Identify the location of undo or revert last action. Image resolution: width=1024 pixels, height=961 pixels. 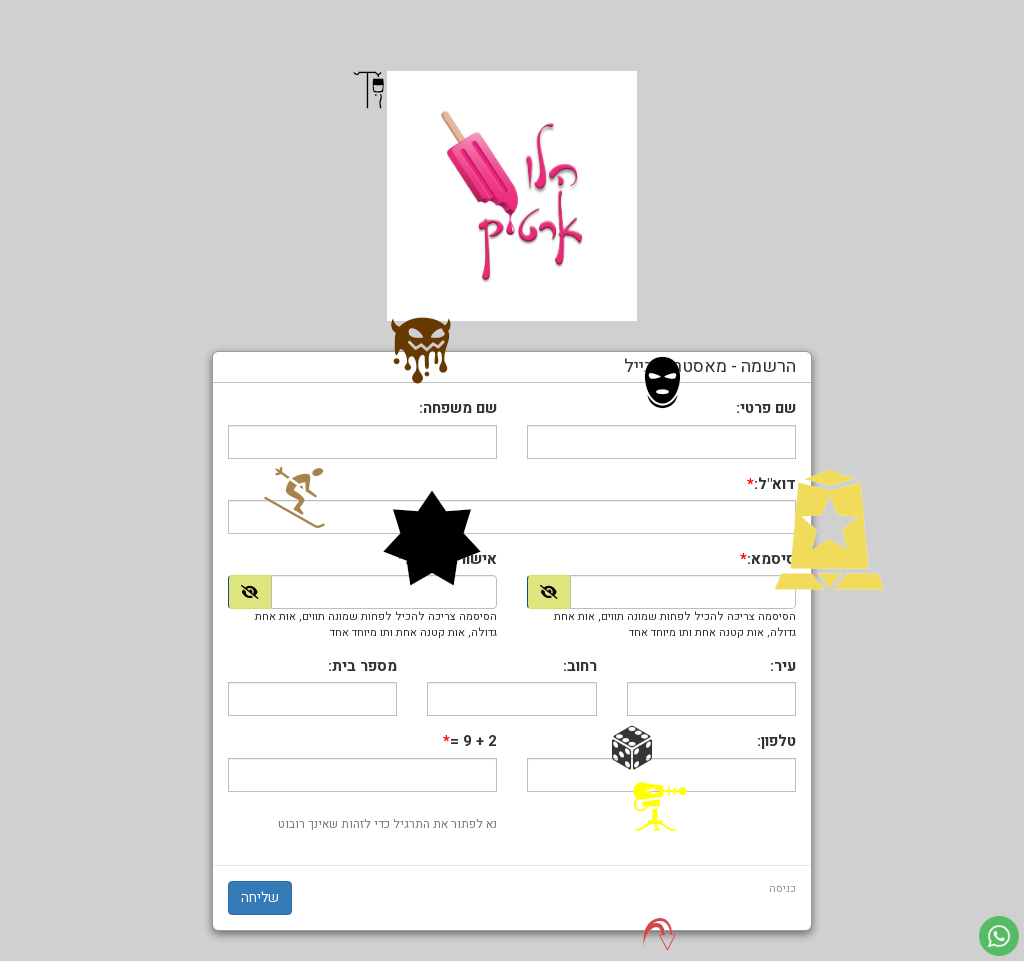
(659, 934).